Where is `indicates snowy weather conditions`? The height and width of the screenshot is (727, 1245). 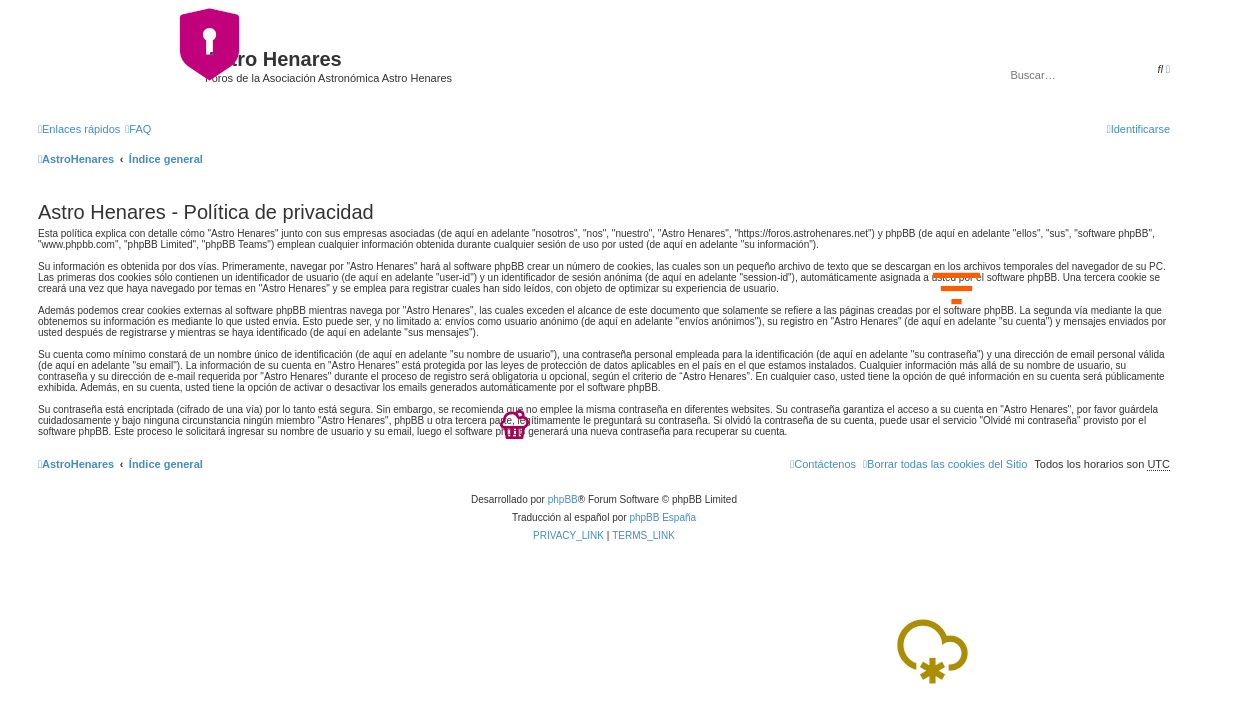 indicates snowy weather conditions is located at coordinates (932, 651).